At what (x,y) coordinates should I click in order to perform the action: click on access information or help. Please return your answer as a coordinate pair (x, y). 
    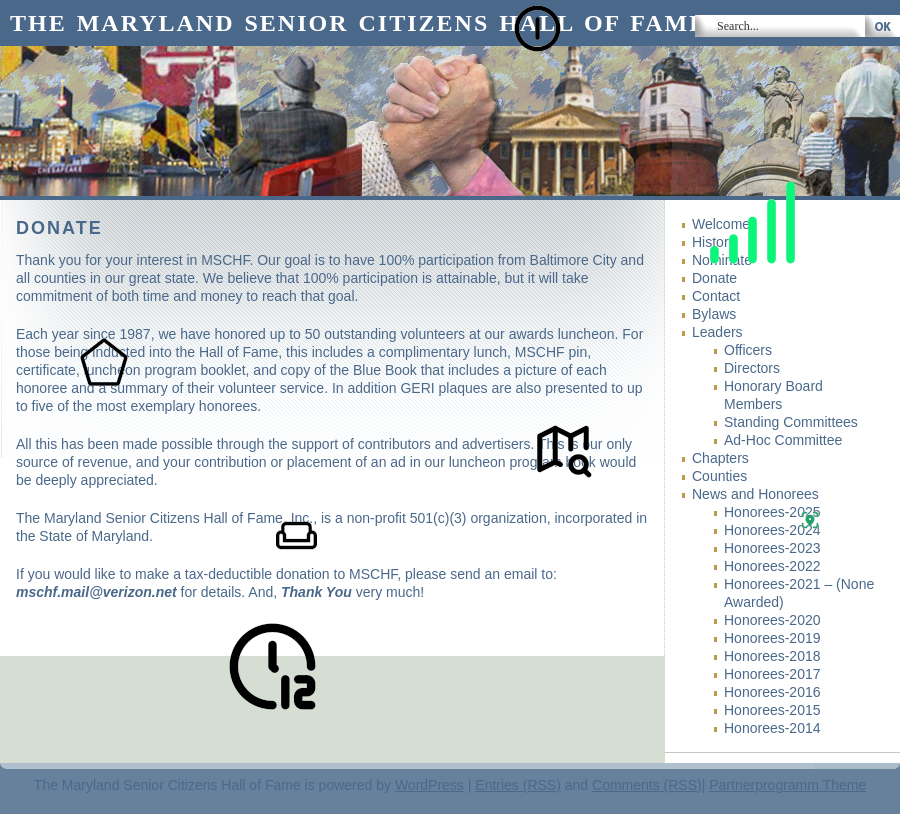
    Looking at the image, I should click on (537, 28).